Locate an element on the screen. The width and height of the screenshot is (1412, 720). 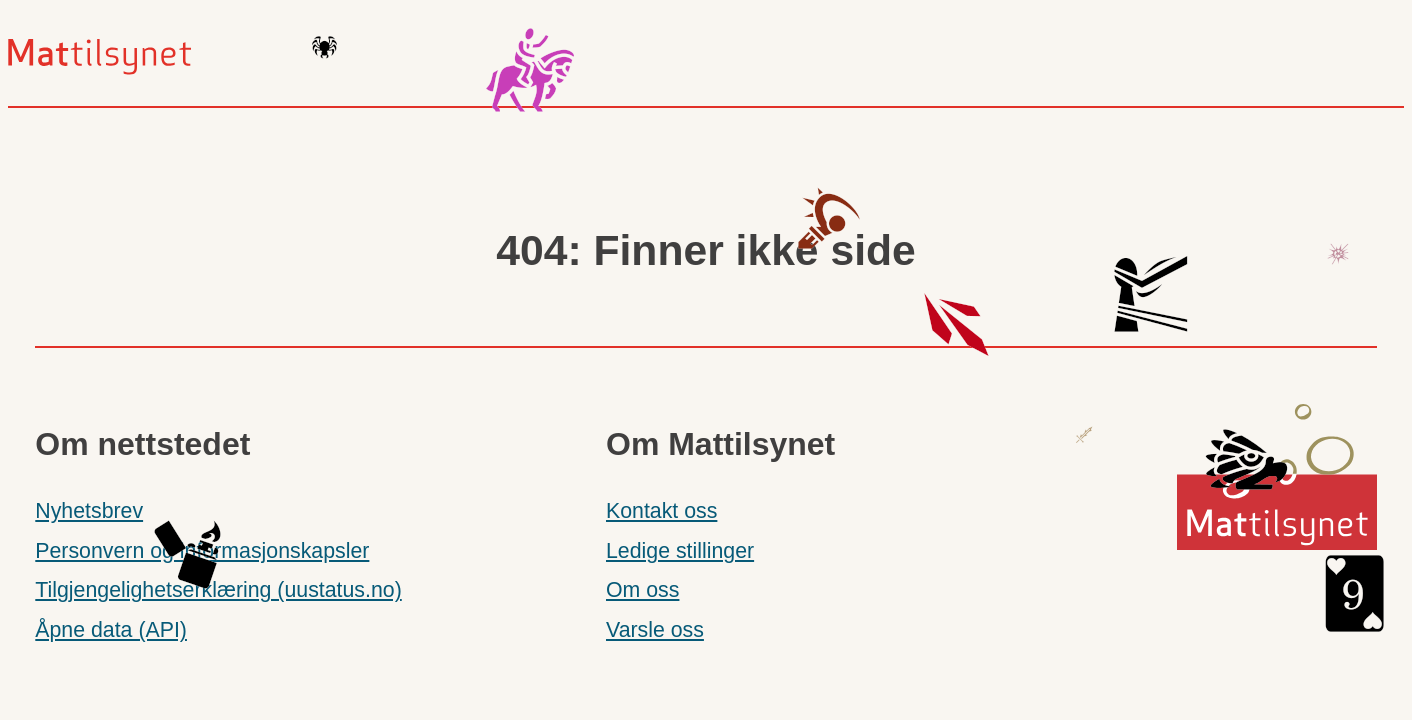
indicates pest or bug-related content is located at coordinates (324, 46).